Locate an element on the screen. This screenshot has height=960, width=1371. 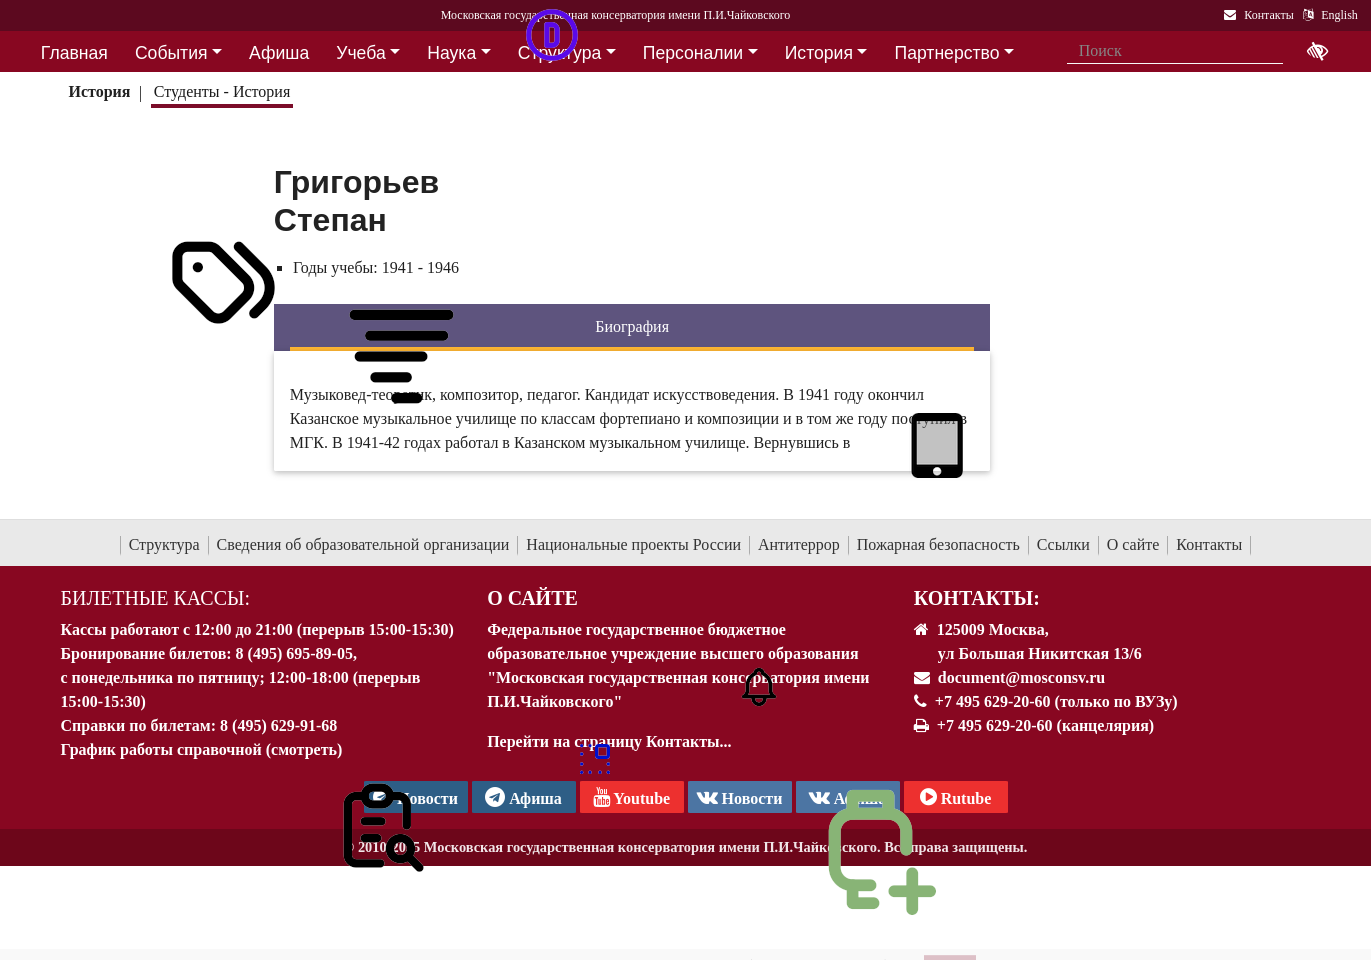
align element to top-right corner is located at coordinates (595, 759).